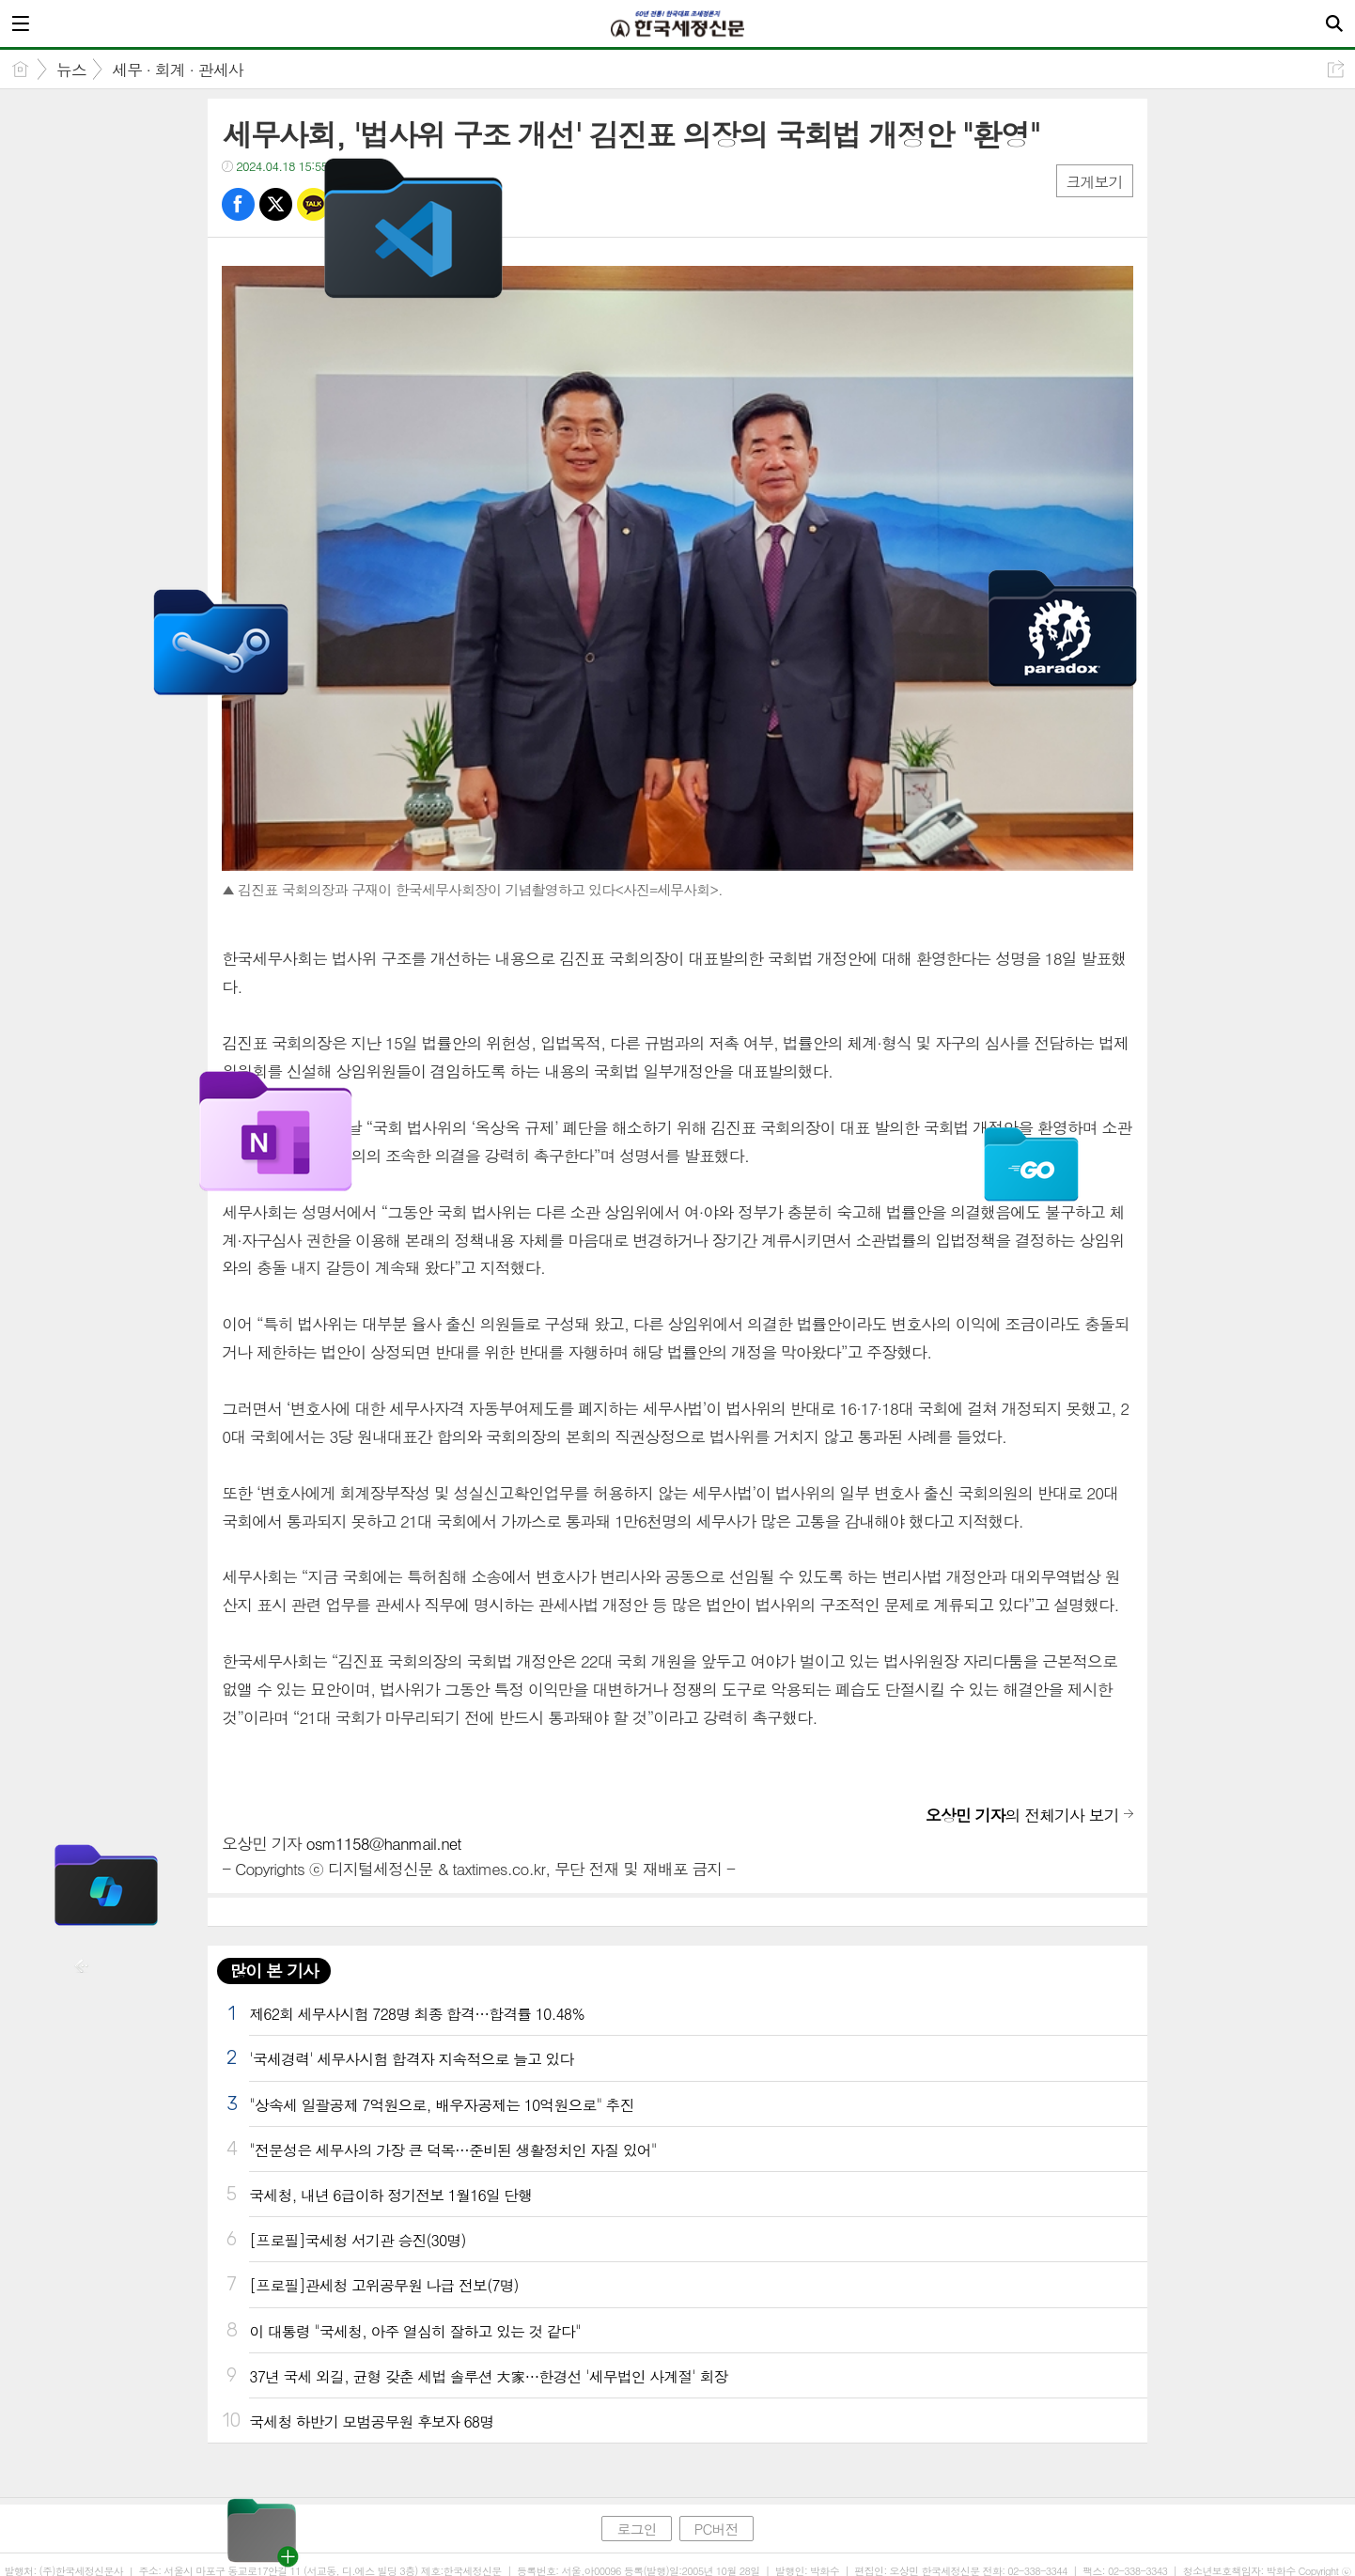 The image size is (1355, 2576). Describe the element at coordinates (81, 1965) in the screenshot. I see `go back to the previous screen` at that location.